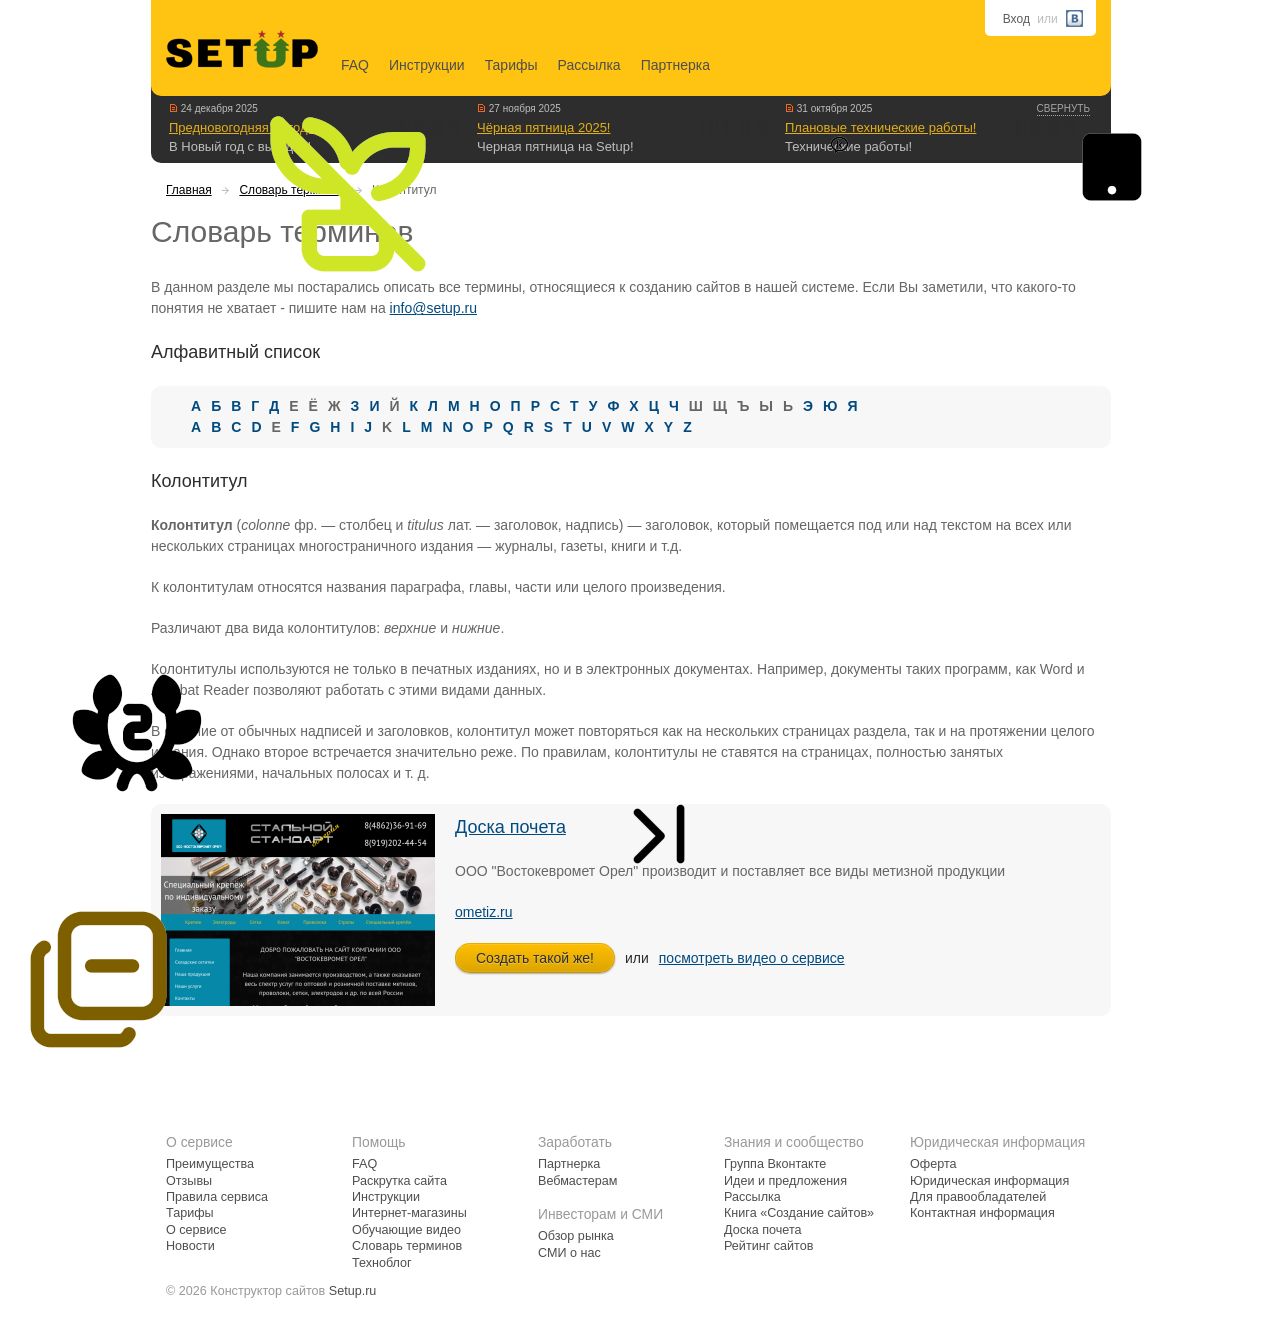  Describe the element at coordinates (839, 144) in the screenshot. I see `open KakaoTalk messaging app` at that location.